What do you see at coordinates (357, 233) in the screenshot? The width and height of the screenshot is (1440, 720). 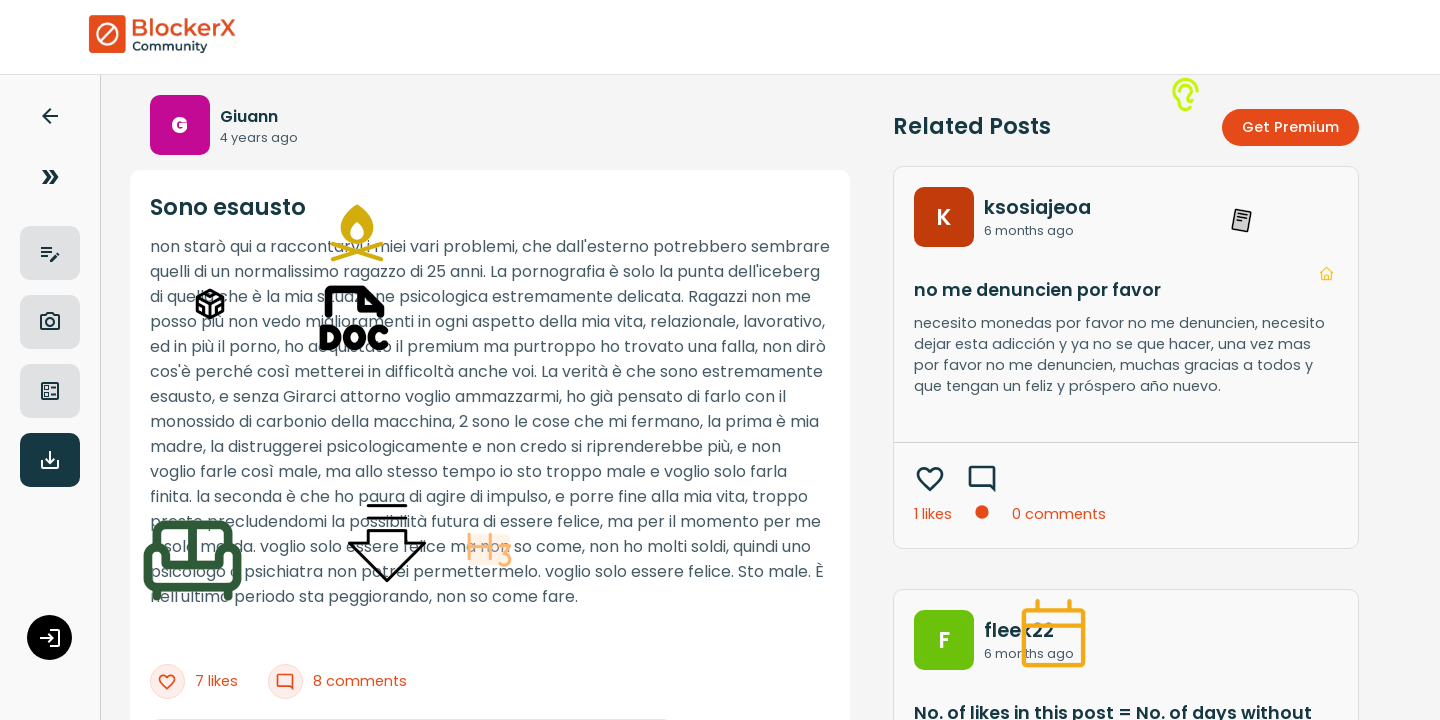 I see `access outdoor or camping-related features` at bounding box center [357, 233].